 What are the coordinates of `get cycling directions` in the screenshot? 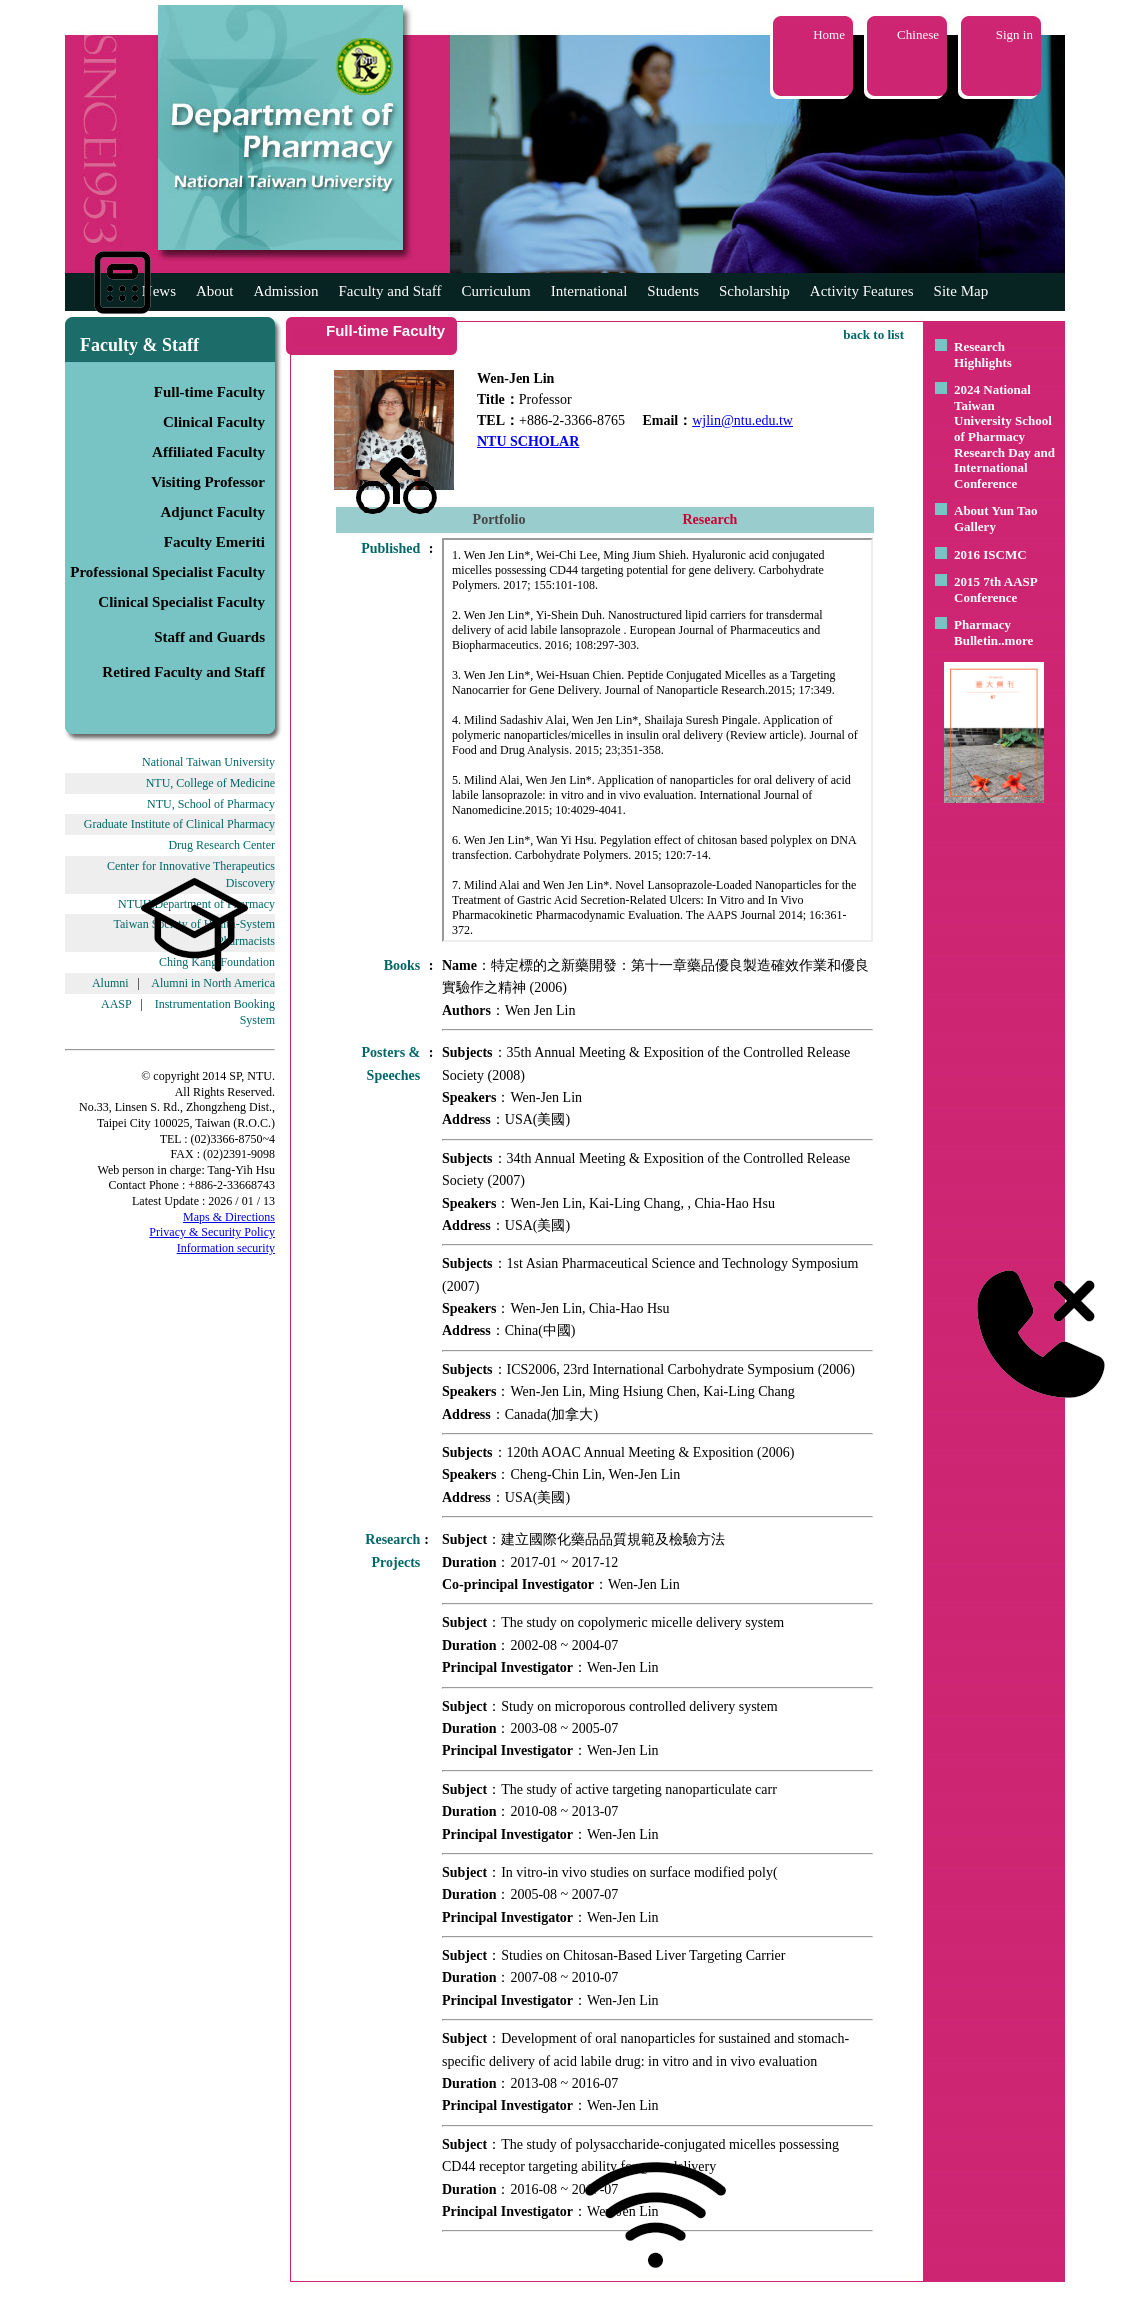 It's located at (396, 480).